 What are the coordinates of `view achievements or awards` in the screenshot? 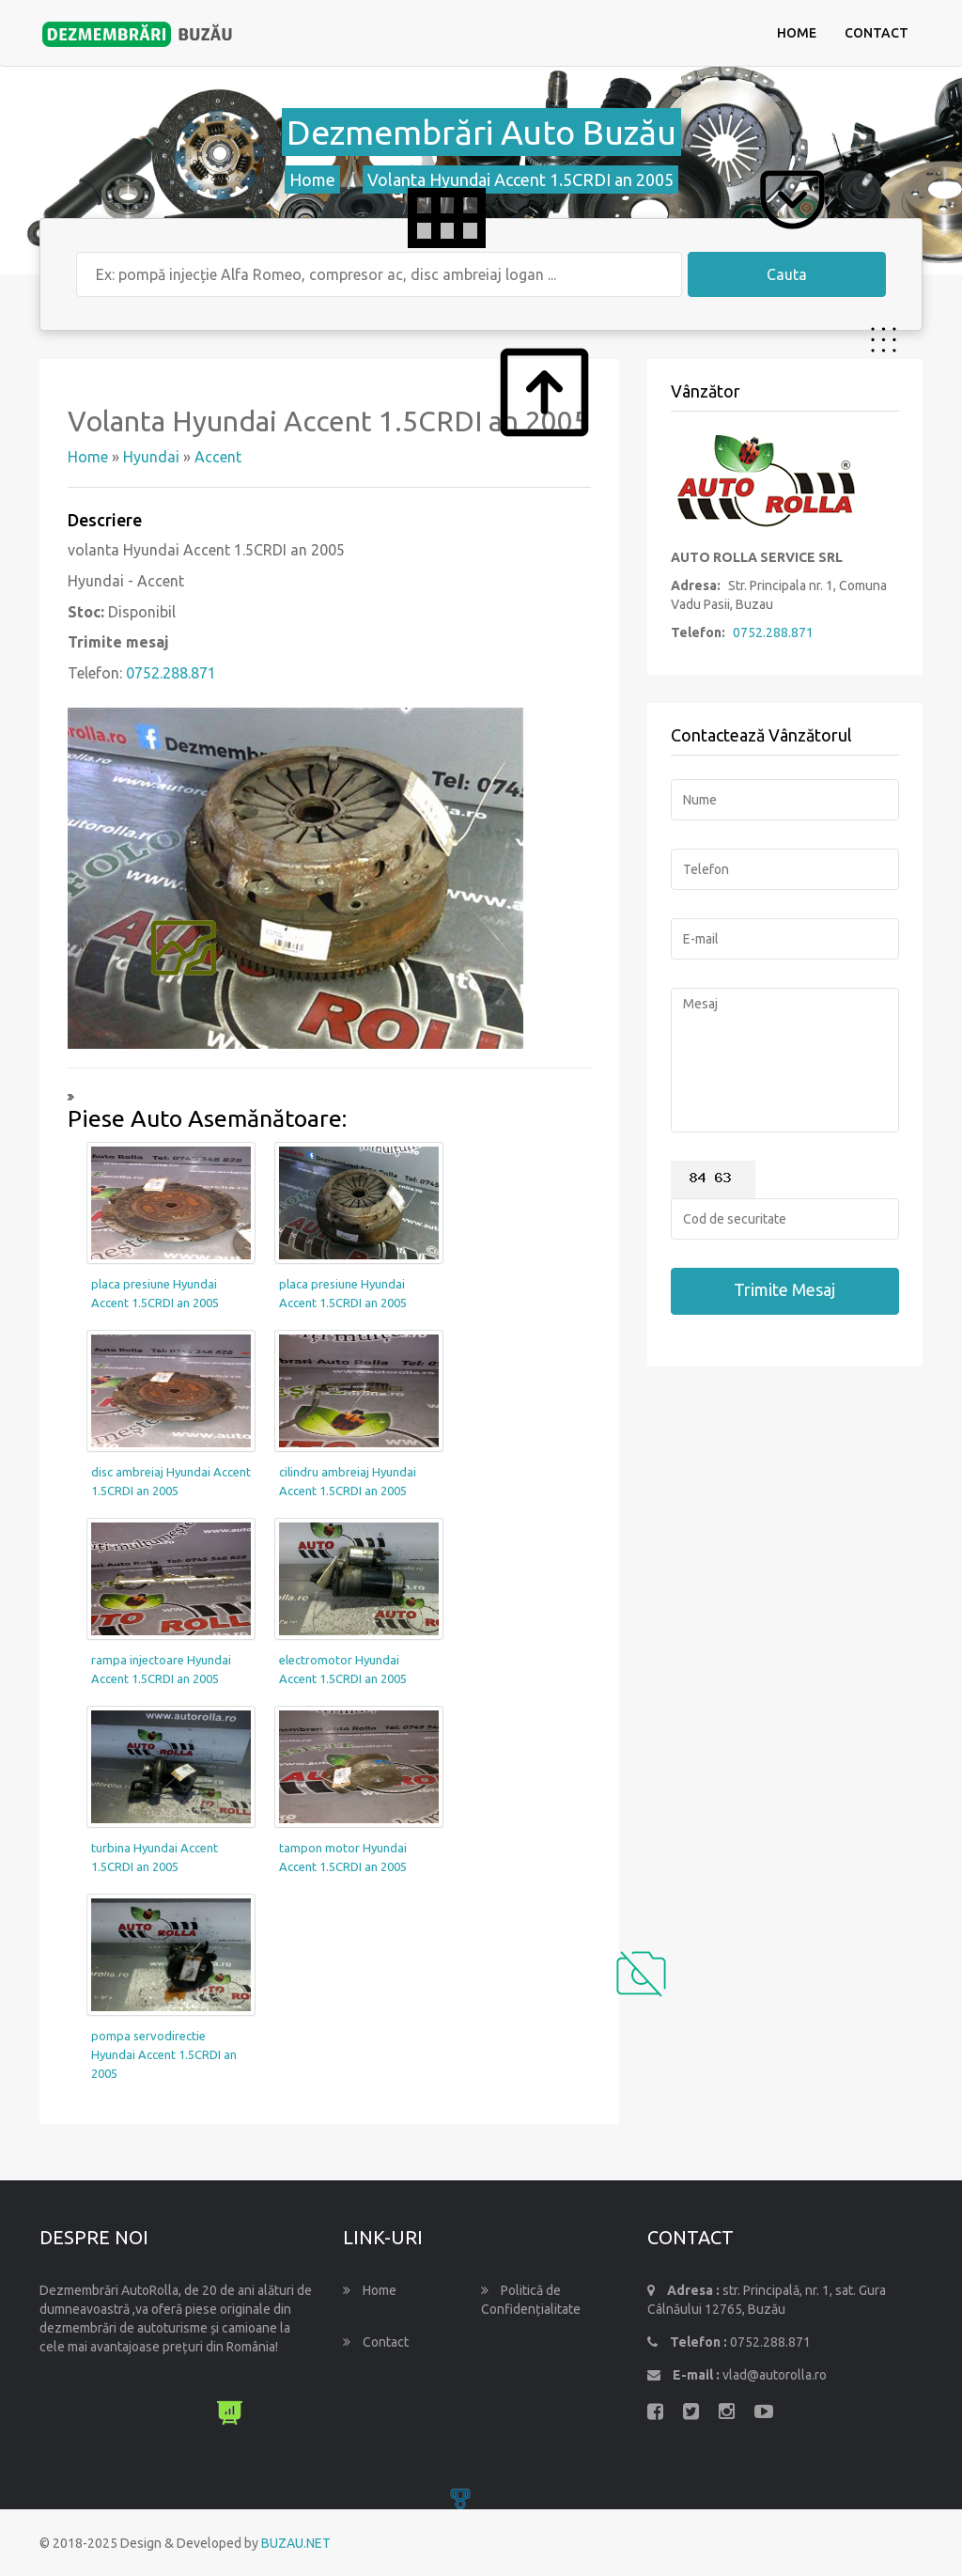 It's located at (460, 2498).